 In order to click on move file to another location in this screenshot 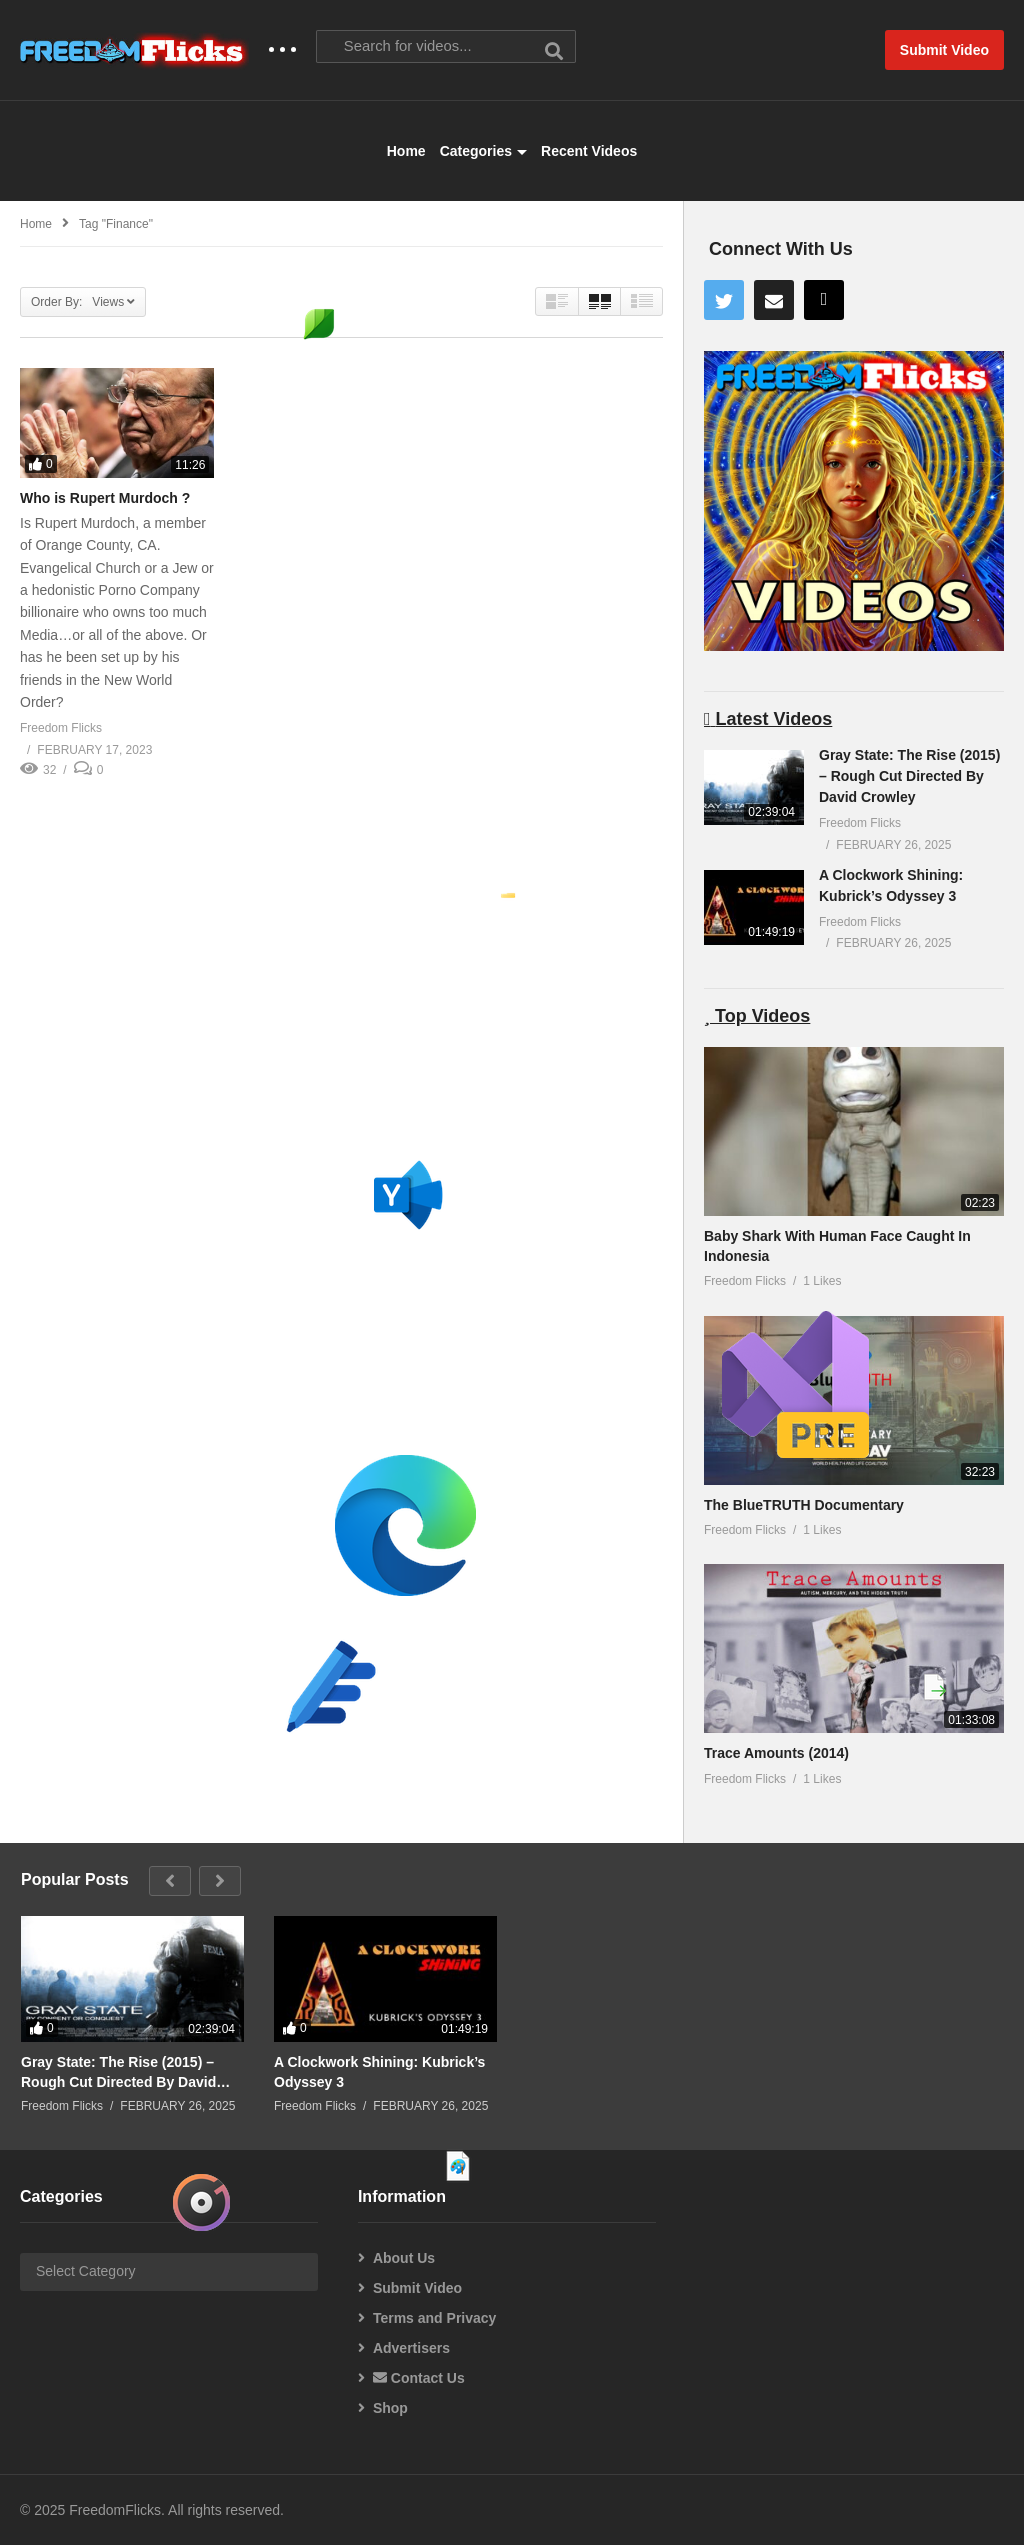, I will do `click(934, 1687)`.